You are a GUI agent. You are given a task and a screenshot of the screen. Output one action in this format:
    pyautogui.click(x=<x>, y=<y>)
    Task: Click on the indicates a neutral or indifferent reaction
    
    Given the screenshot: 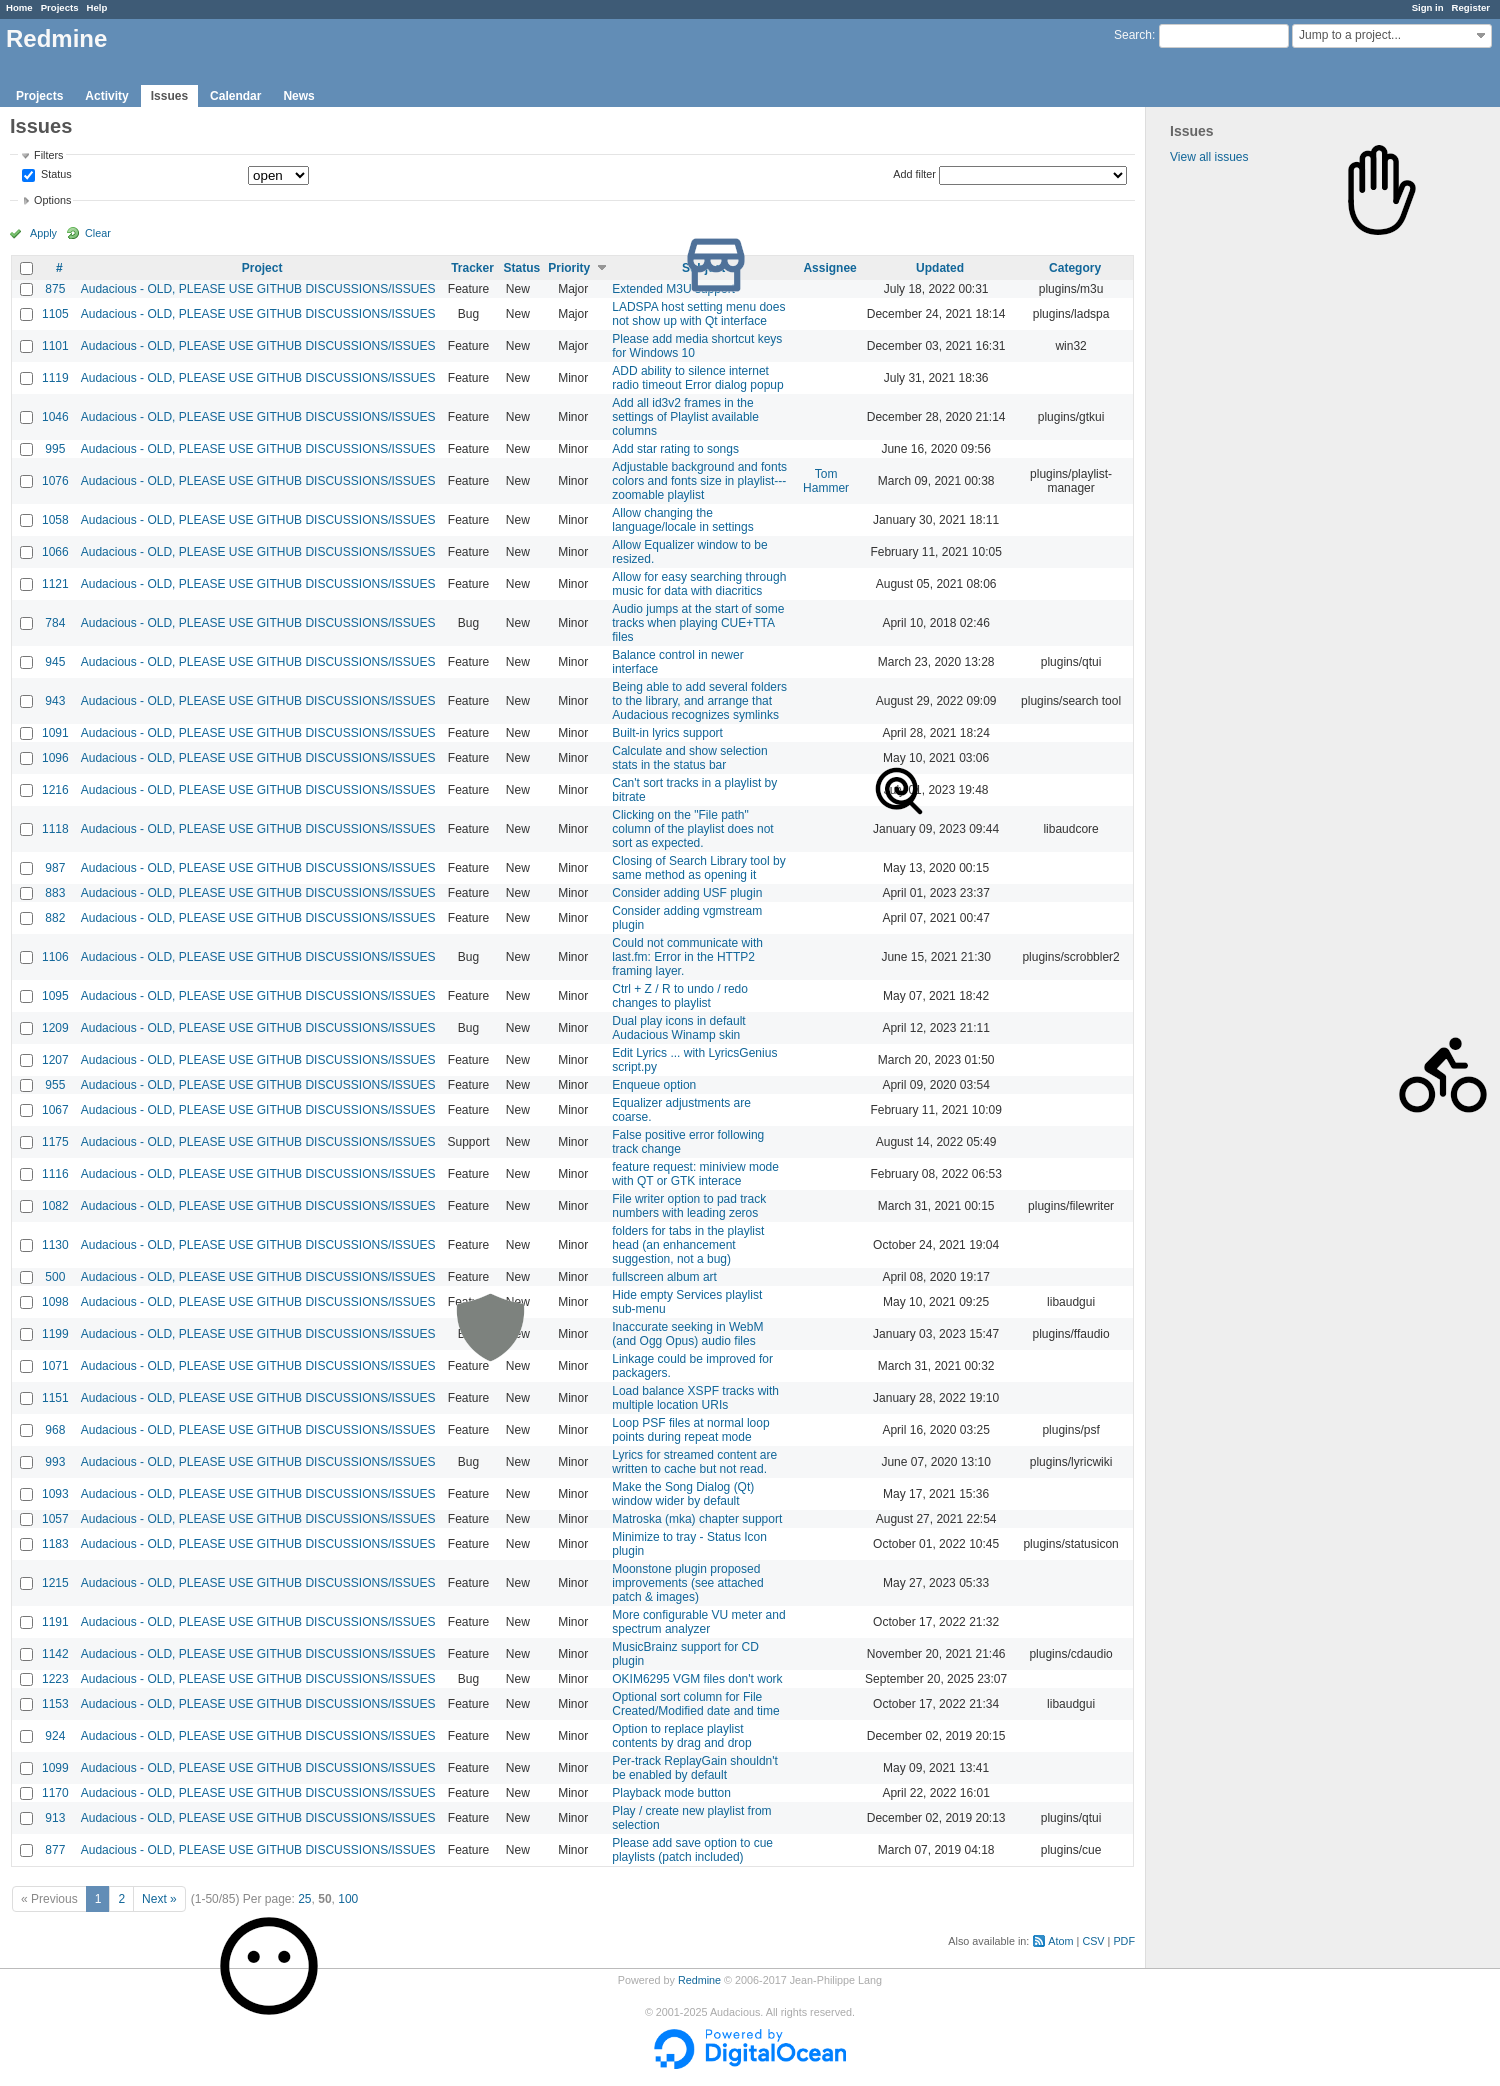 What is the action you would take?
    pyautogui.click(x=269, y=1966)
    